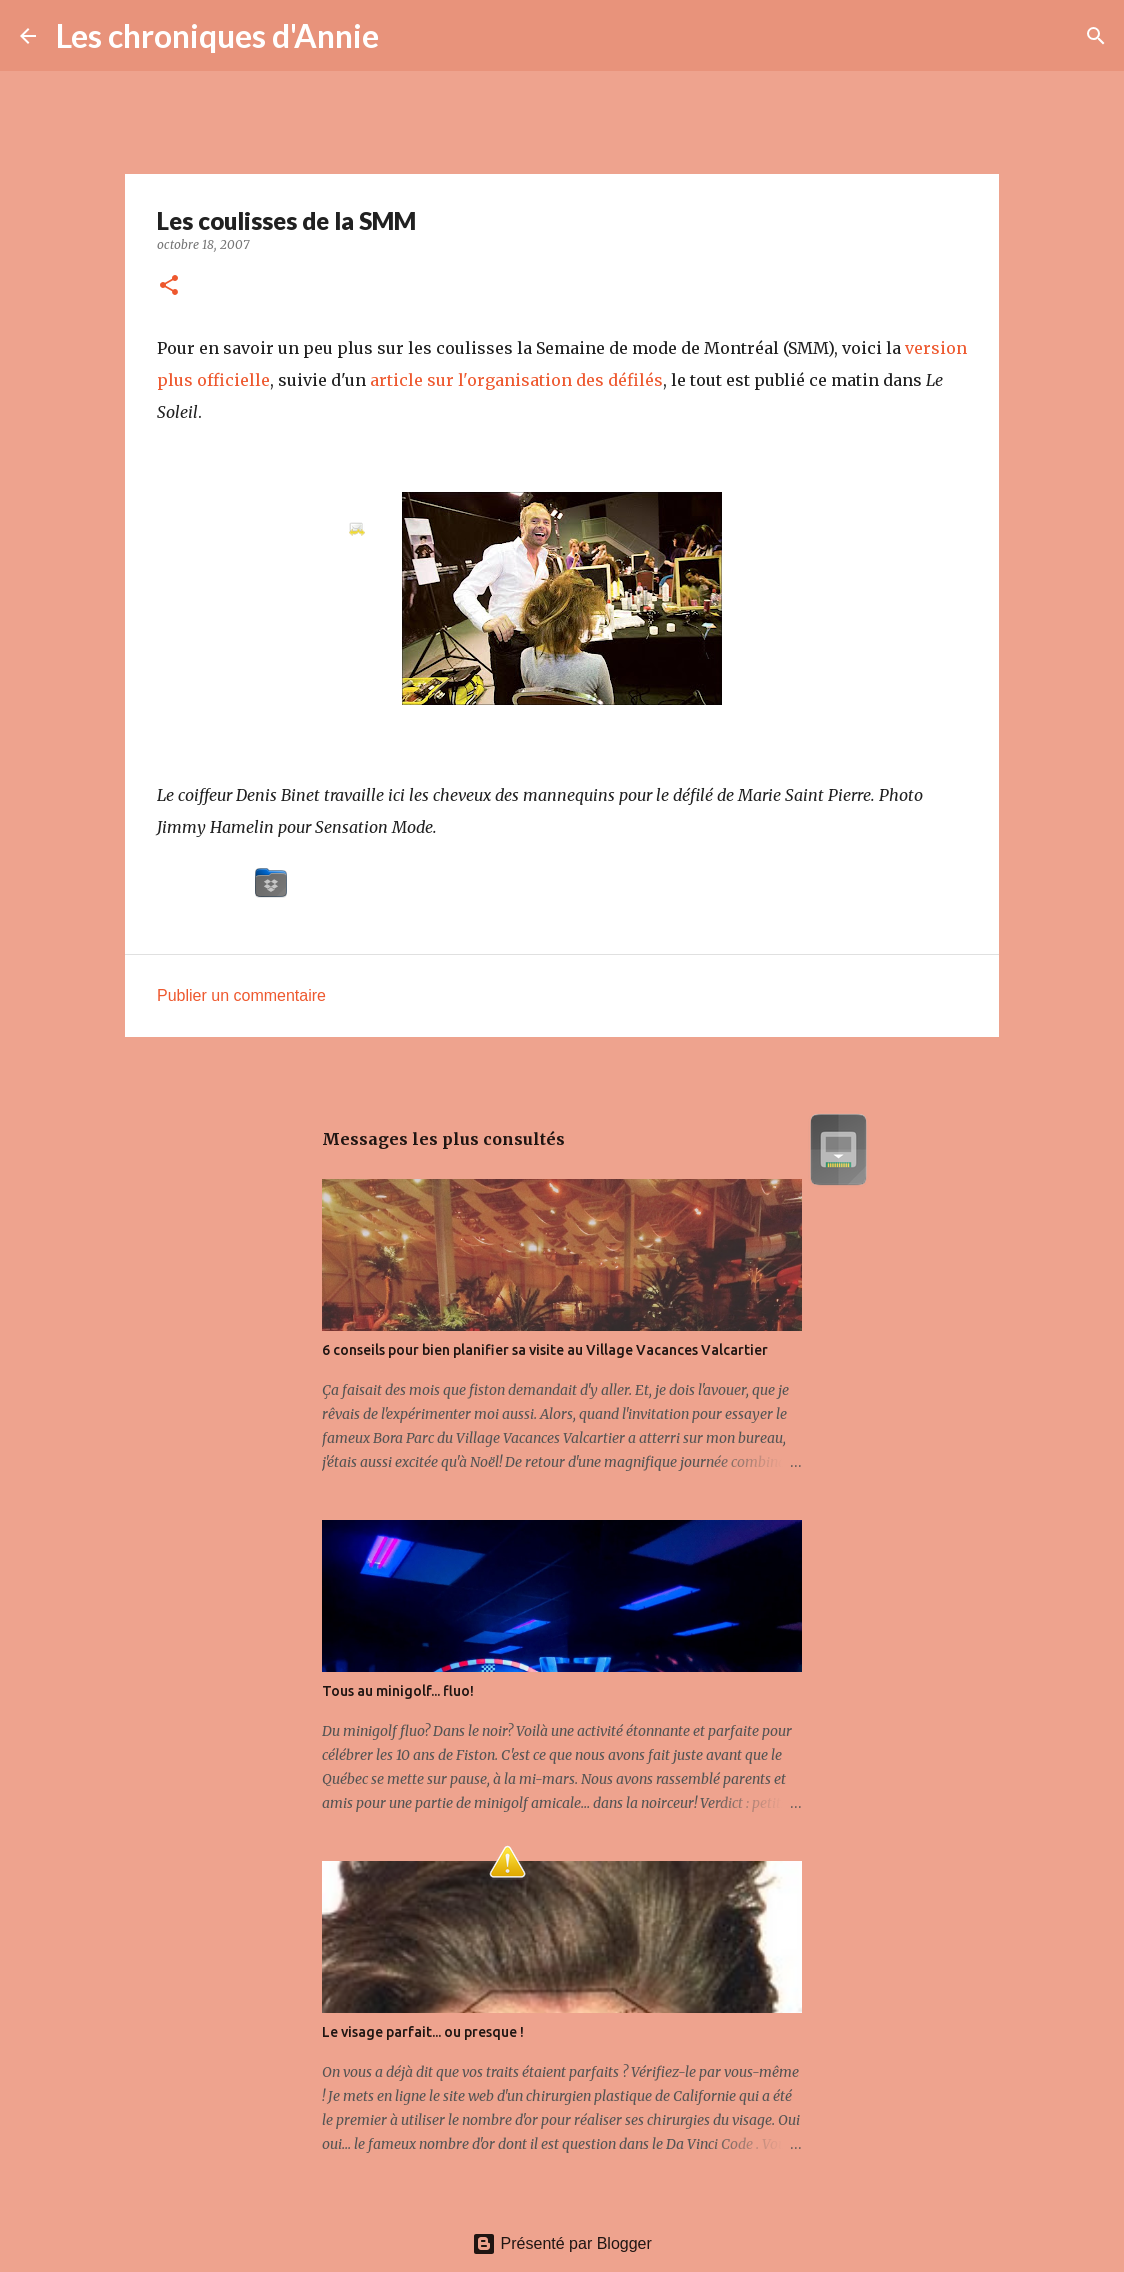 The width and height of the screenshot is (1124, 2272). What do you see at coordinates (271, 882) in the screenshot?
I see `open your Dropbox folder` at bounding box center [271, 882].